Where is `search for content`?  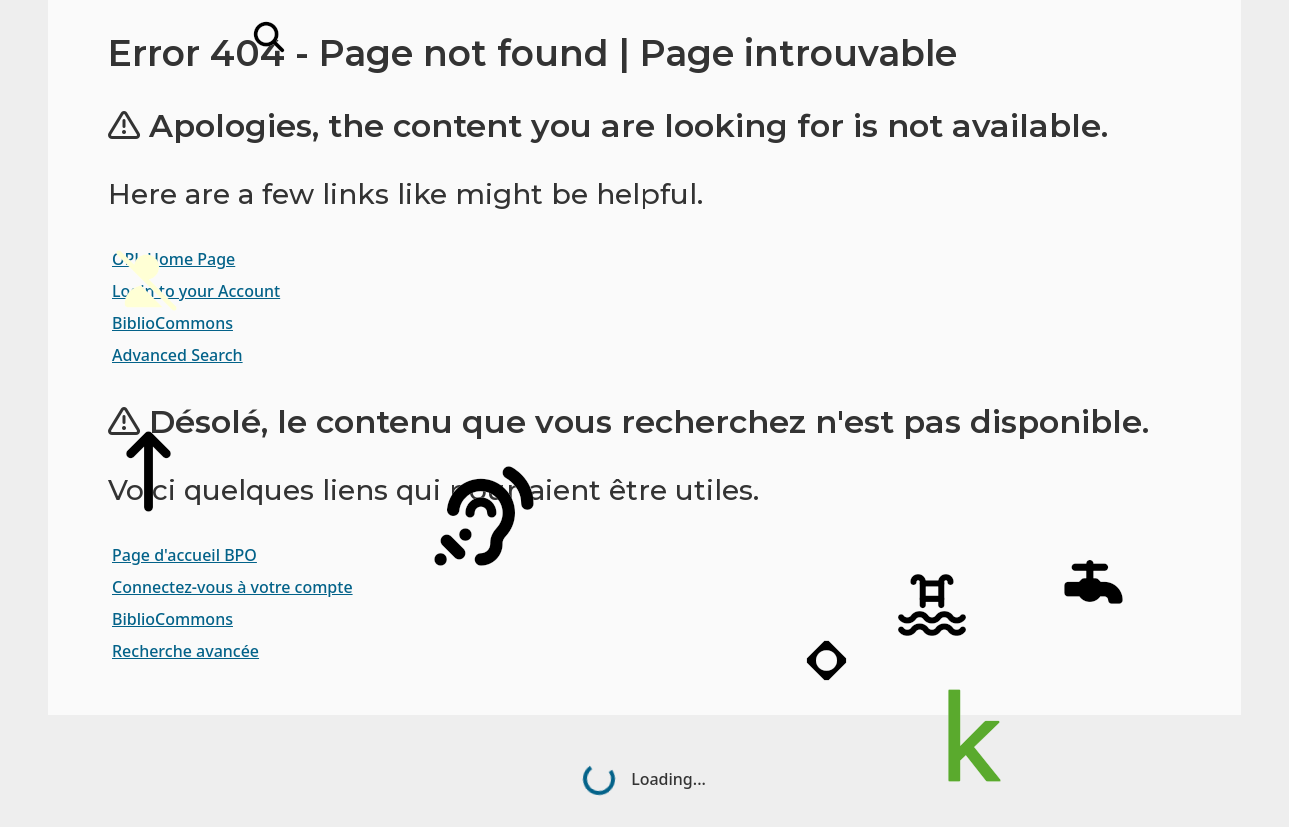
search for content is located at coordinates (269, 37).